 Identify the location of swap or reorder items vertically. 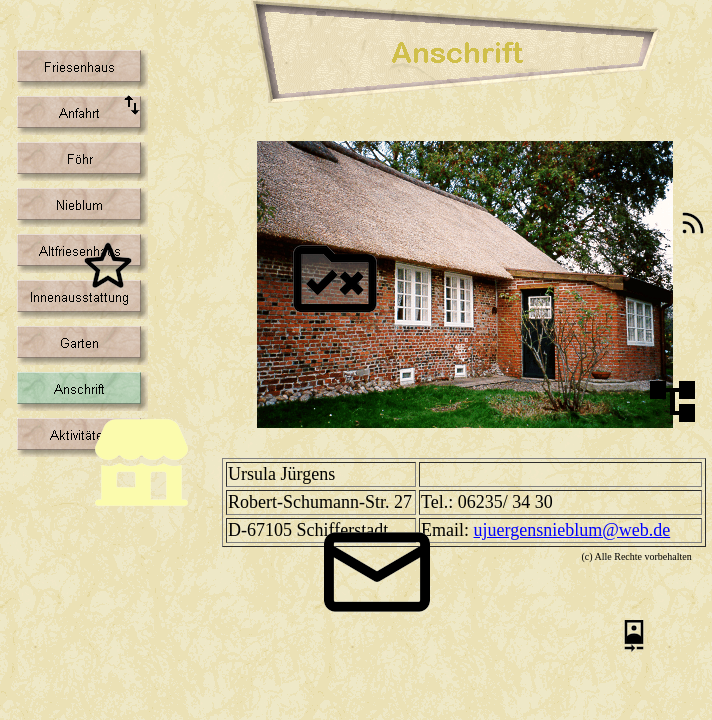
(132, 105).